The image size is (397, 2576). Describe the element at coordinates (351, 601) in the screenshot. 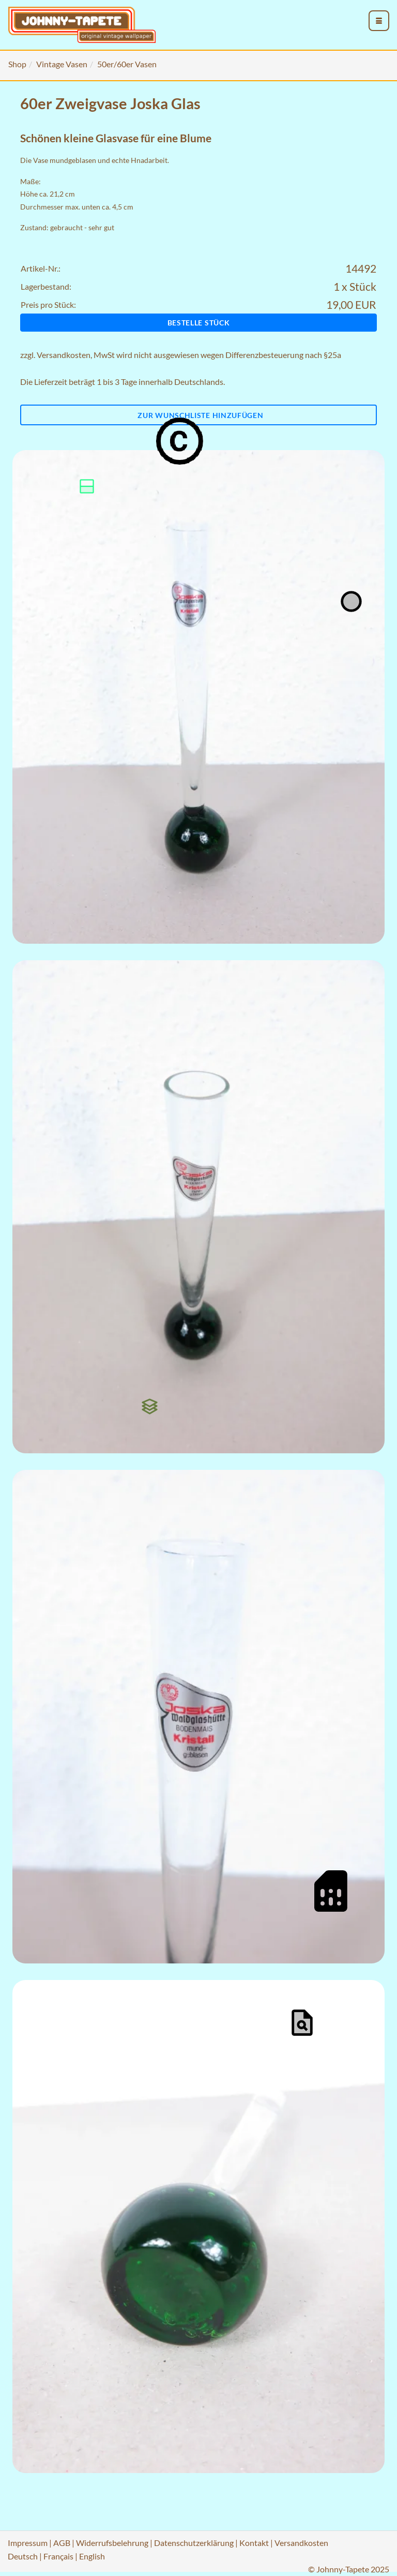

I see `indicates recording is available or ready` at that location.